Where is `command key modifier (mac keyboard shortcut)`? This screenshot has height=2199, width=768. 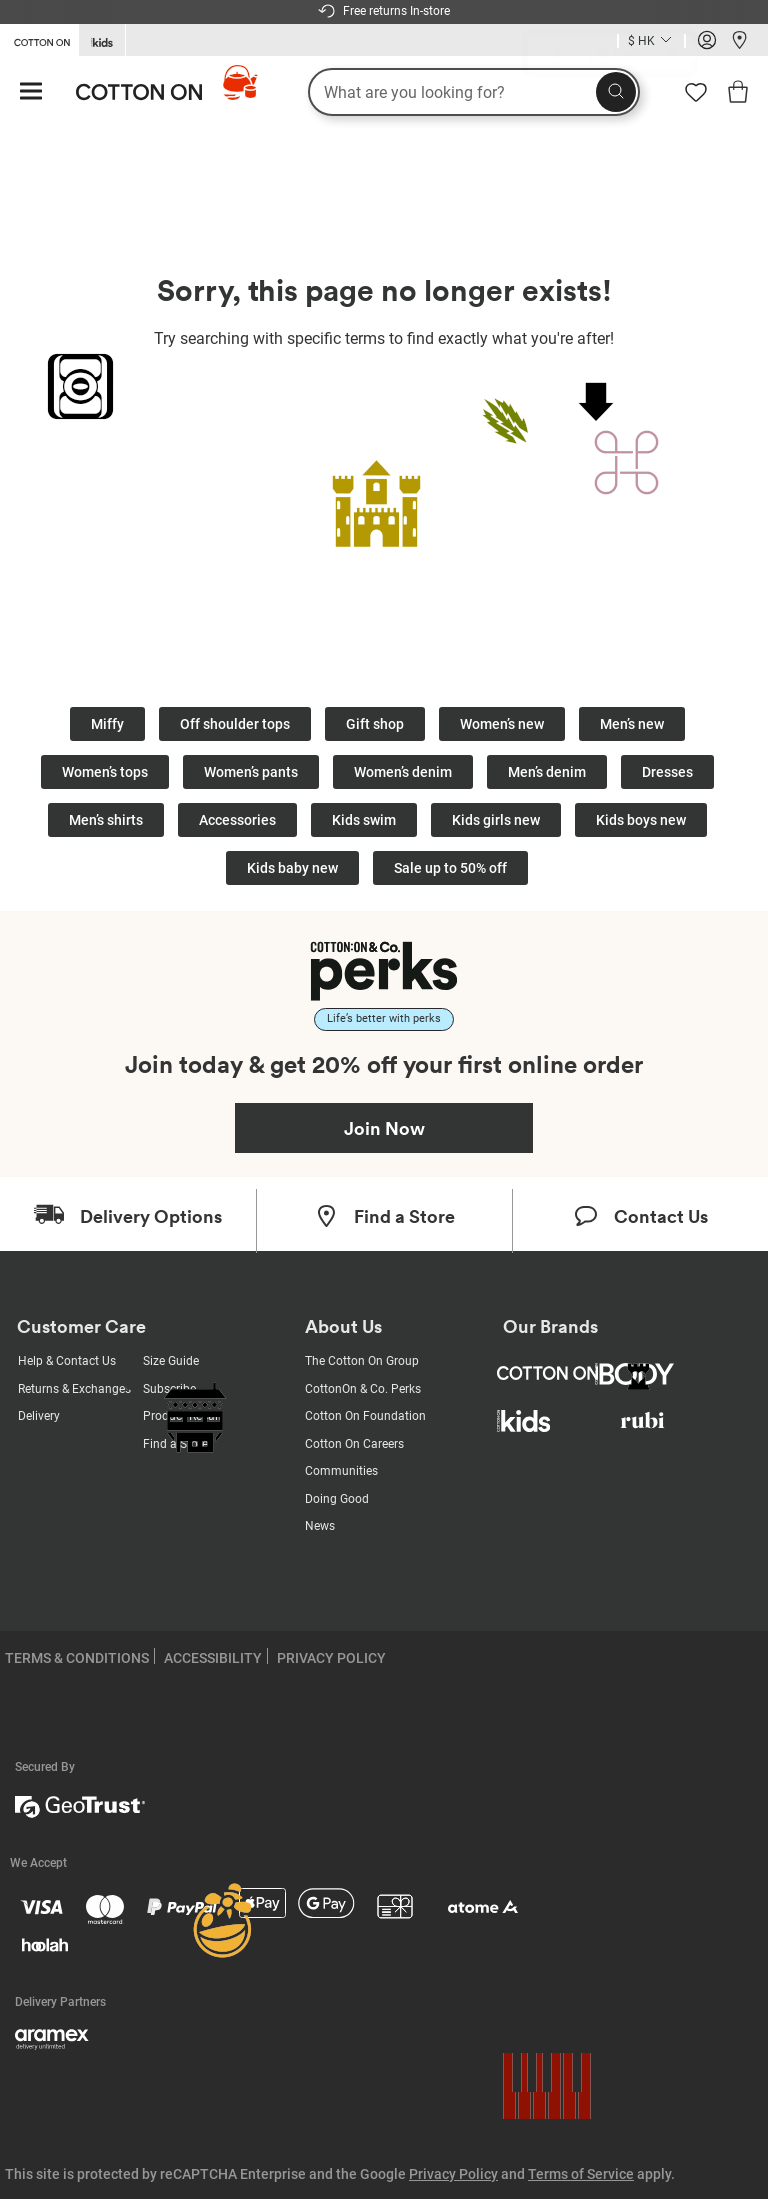 command key modifier (mac keyboard shortcut) is located at coordinates (626, 462).